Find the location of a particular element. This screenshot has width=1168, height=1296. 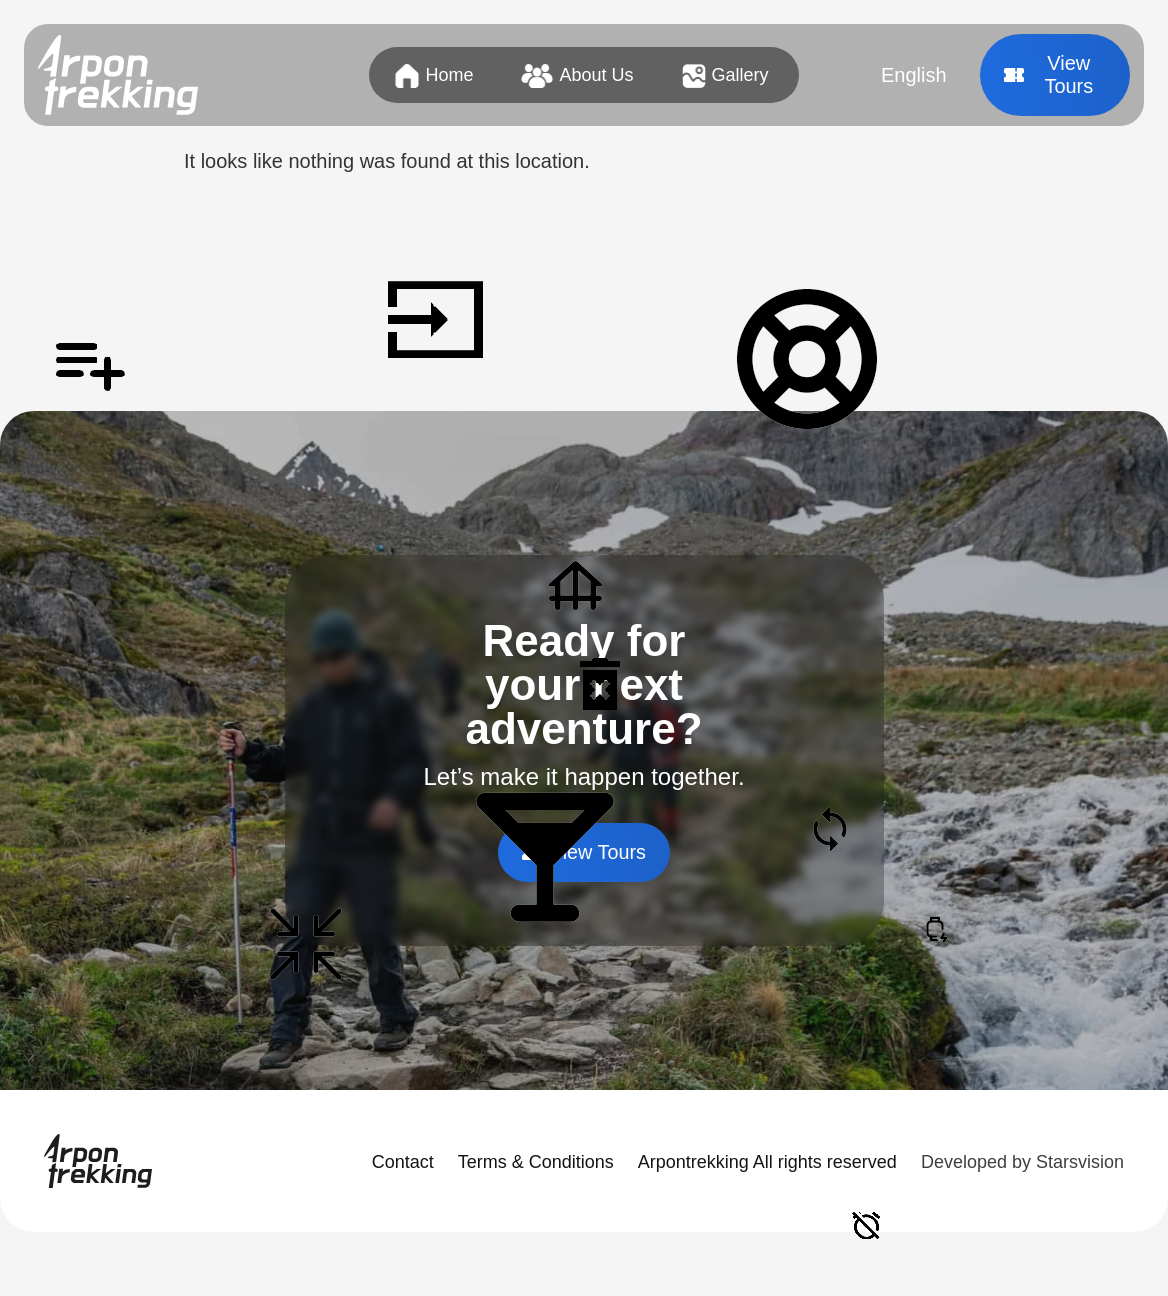

sync data with cloud or server is located at coordinates (830, 829).